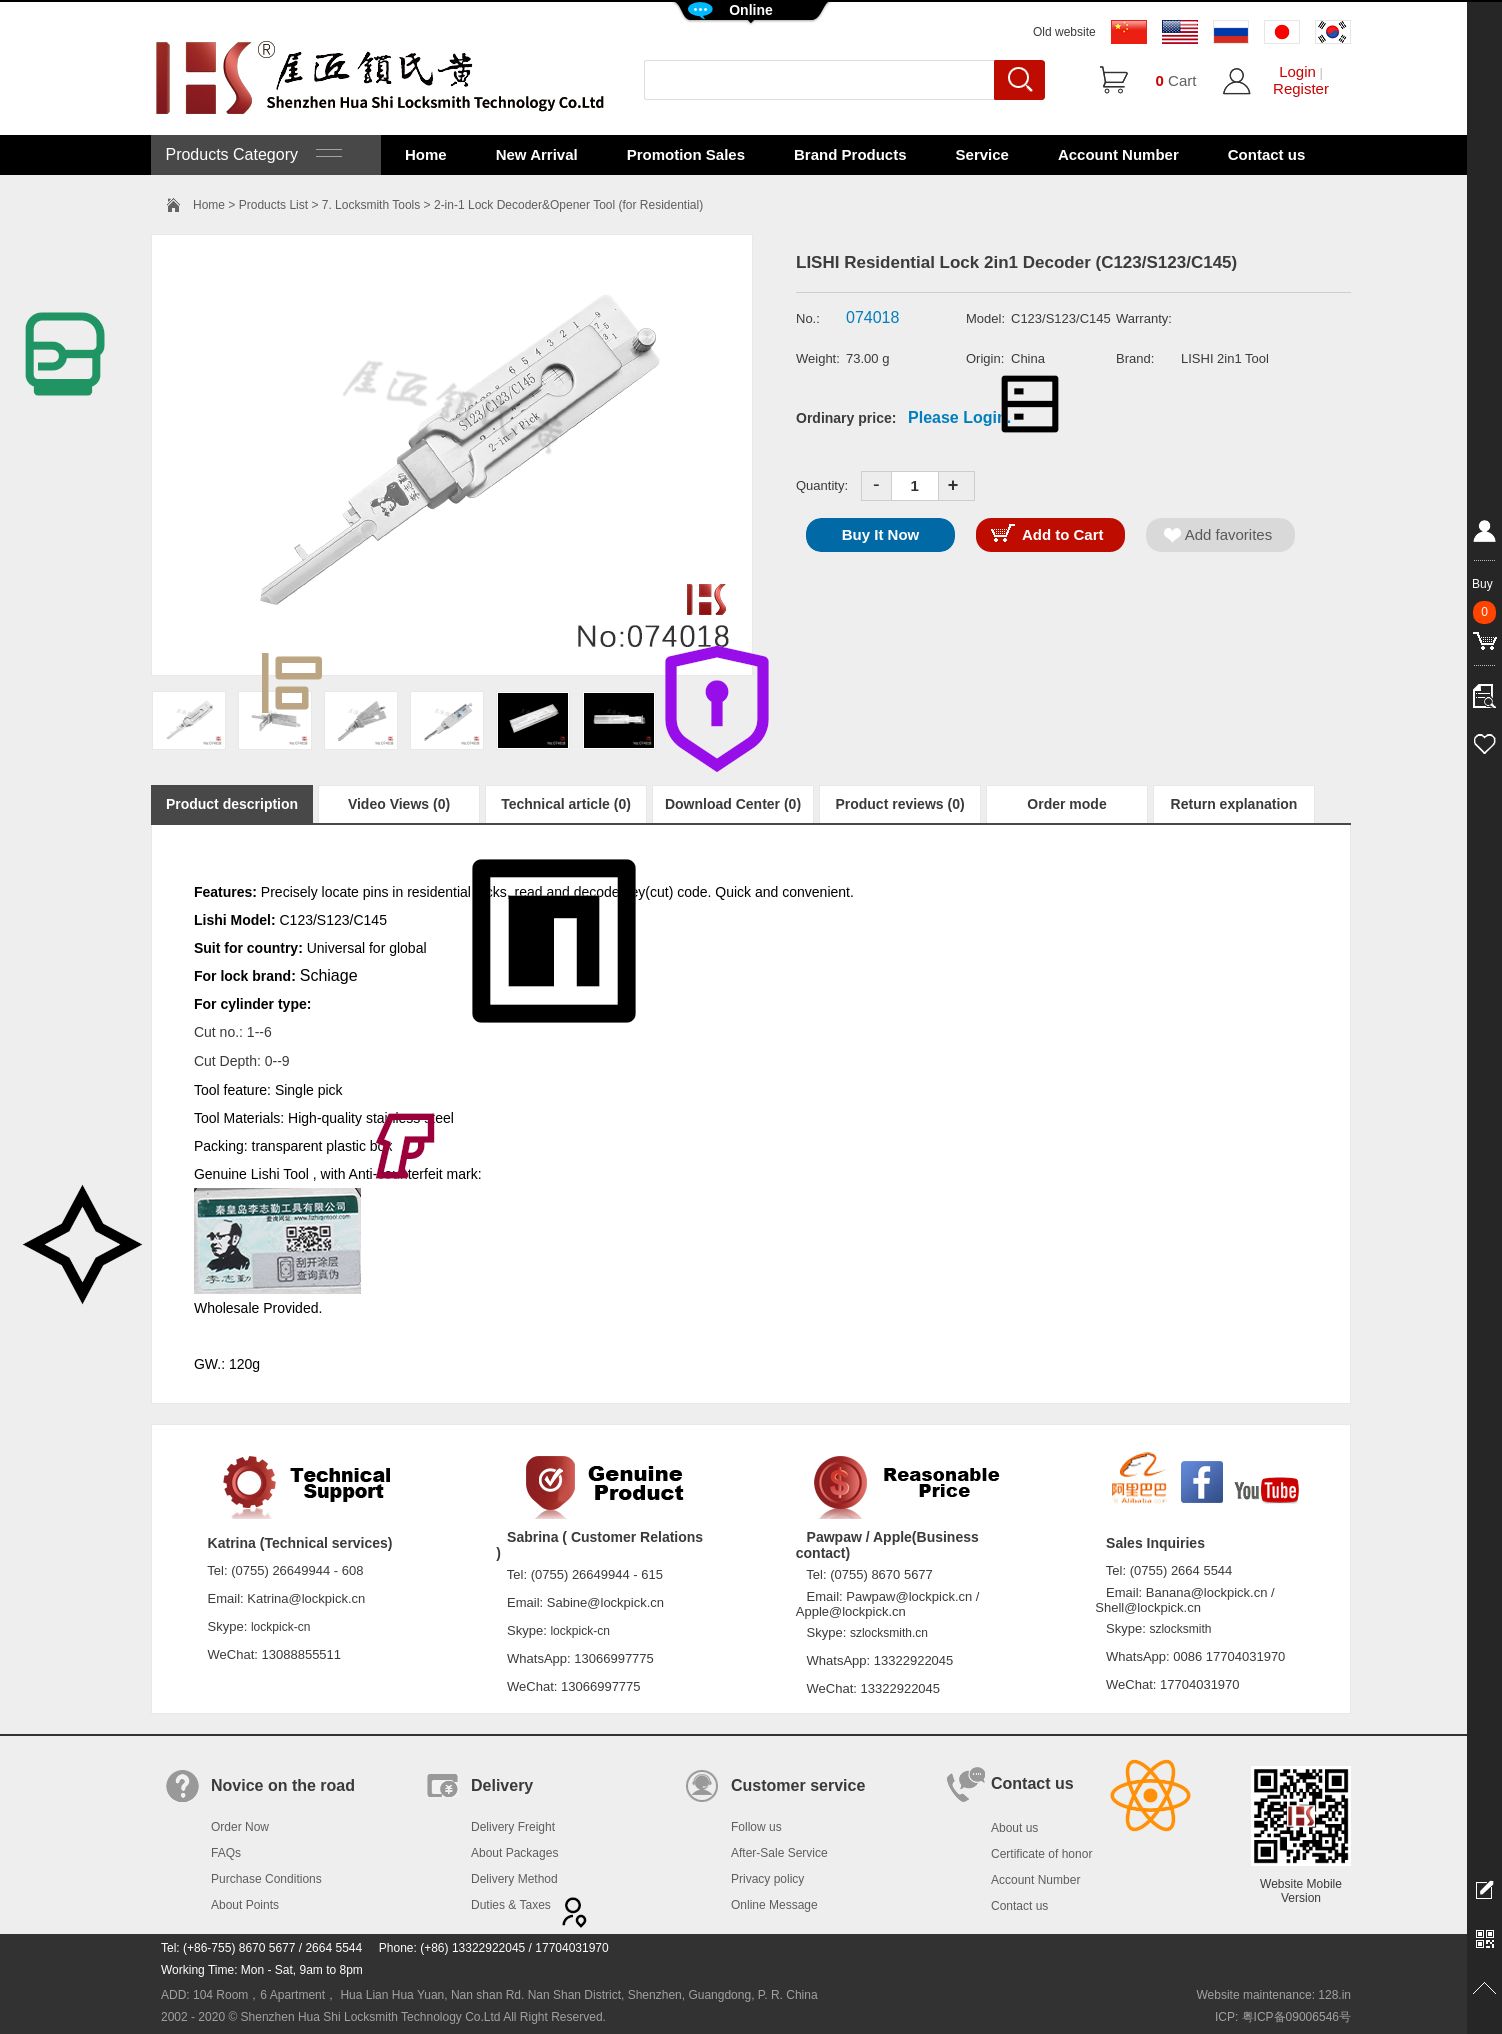 This screenshot has width=1502, height=2034. What do you see at coordinates (63, 354) in the screenshot?
I see `boxing or combat sports category` at bounding box center [63, 354].